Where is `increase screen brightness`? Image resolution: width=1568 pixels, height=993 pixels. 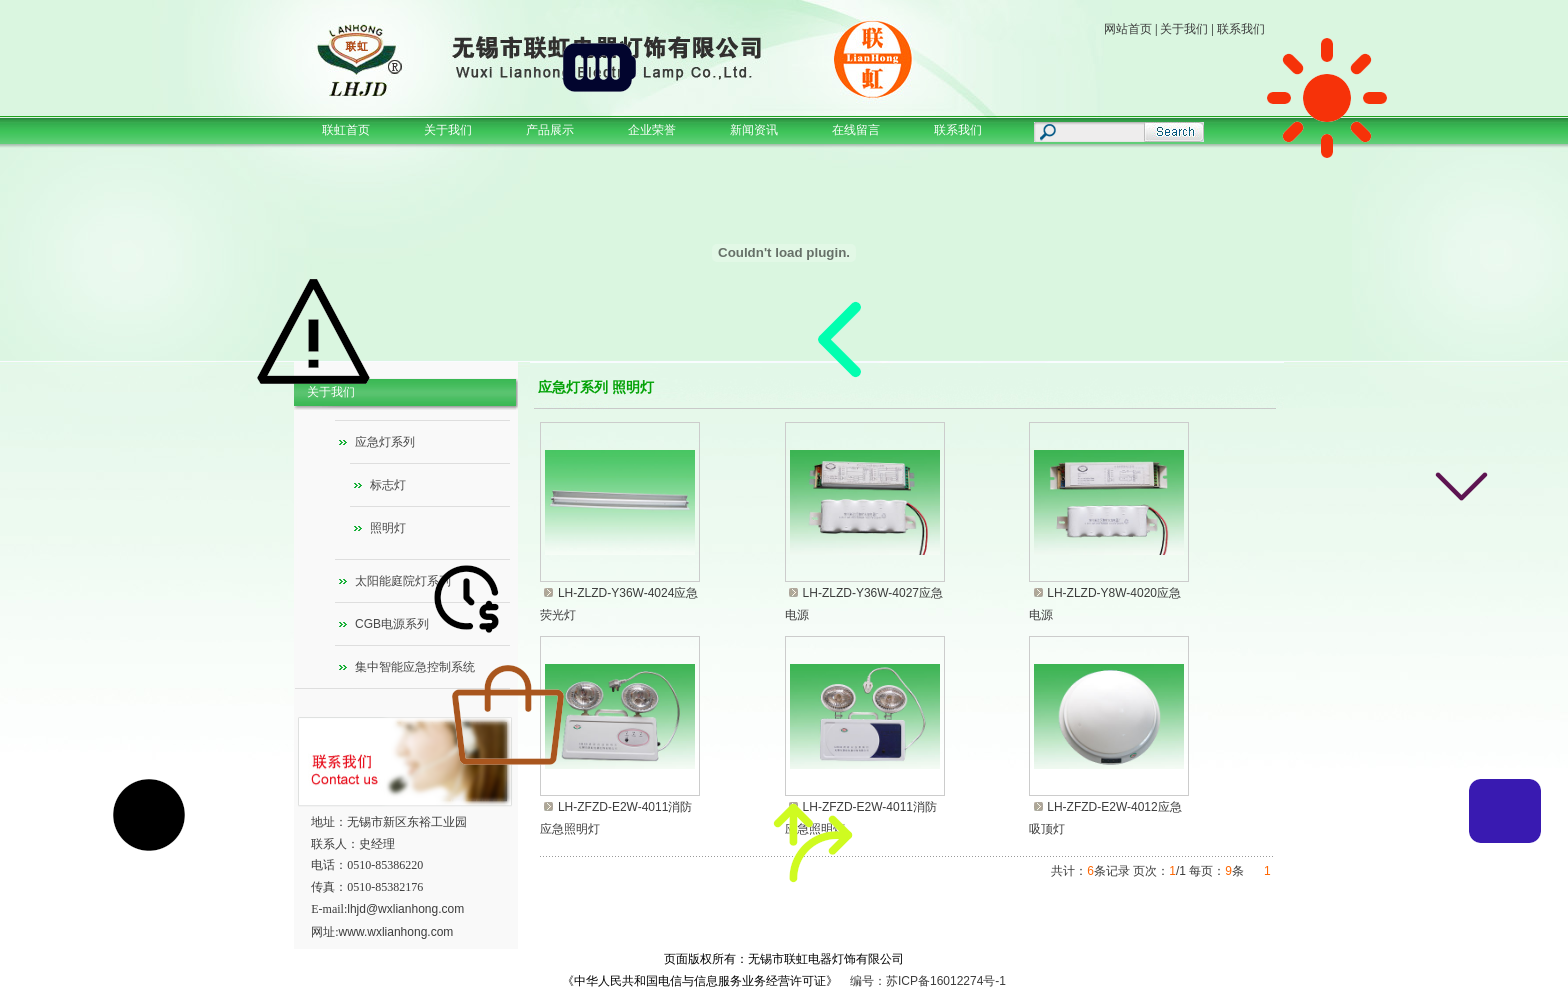 increase screen brightness is located at coordinates (1327, 98).